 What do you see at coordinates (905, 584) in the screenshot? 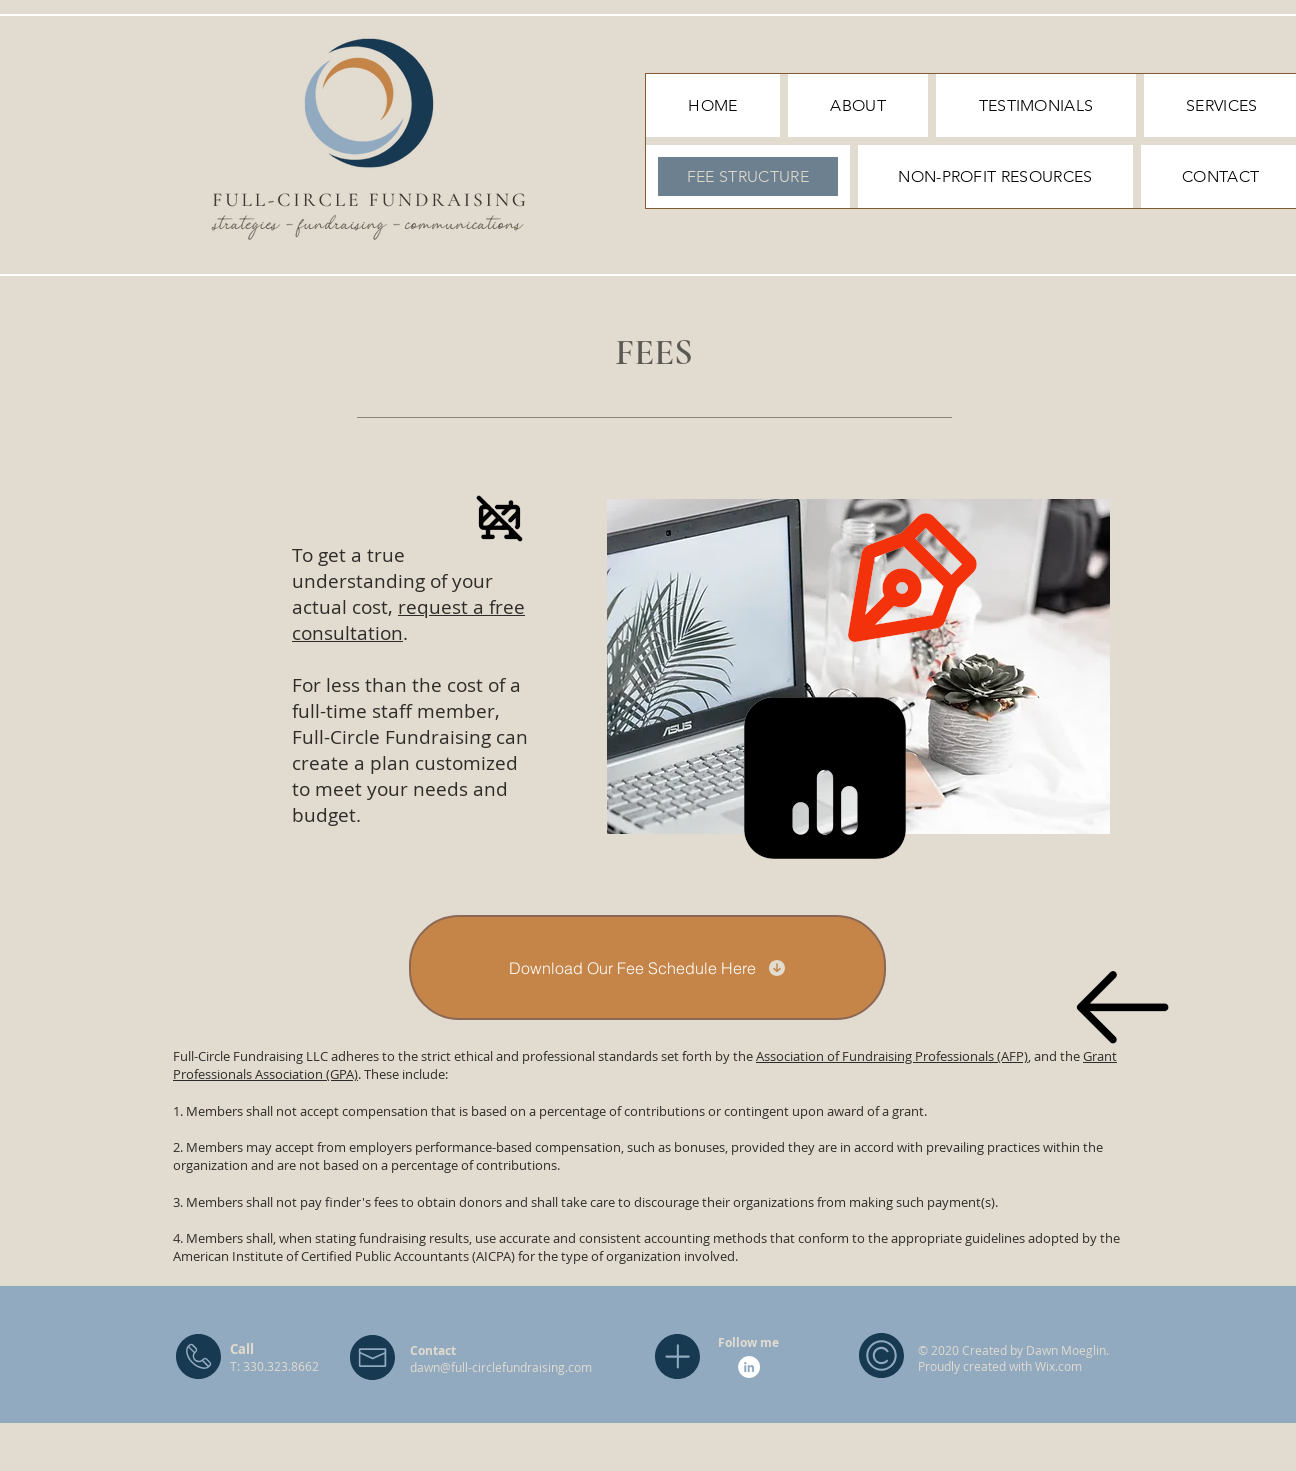
I see `access drawing or illustration tools` at bounding box center [905, 584].